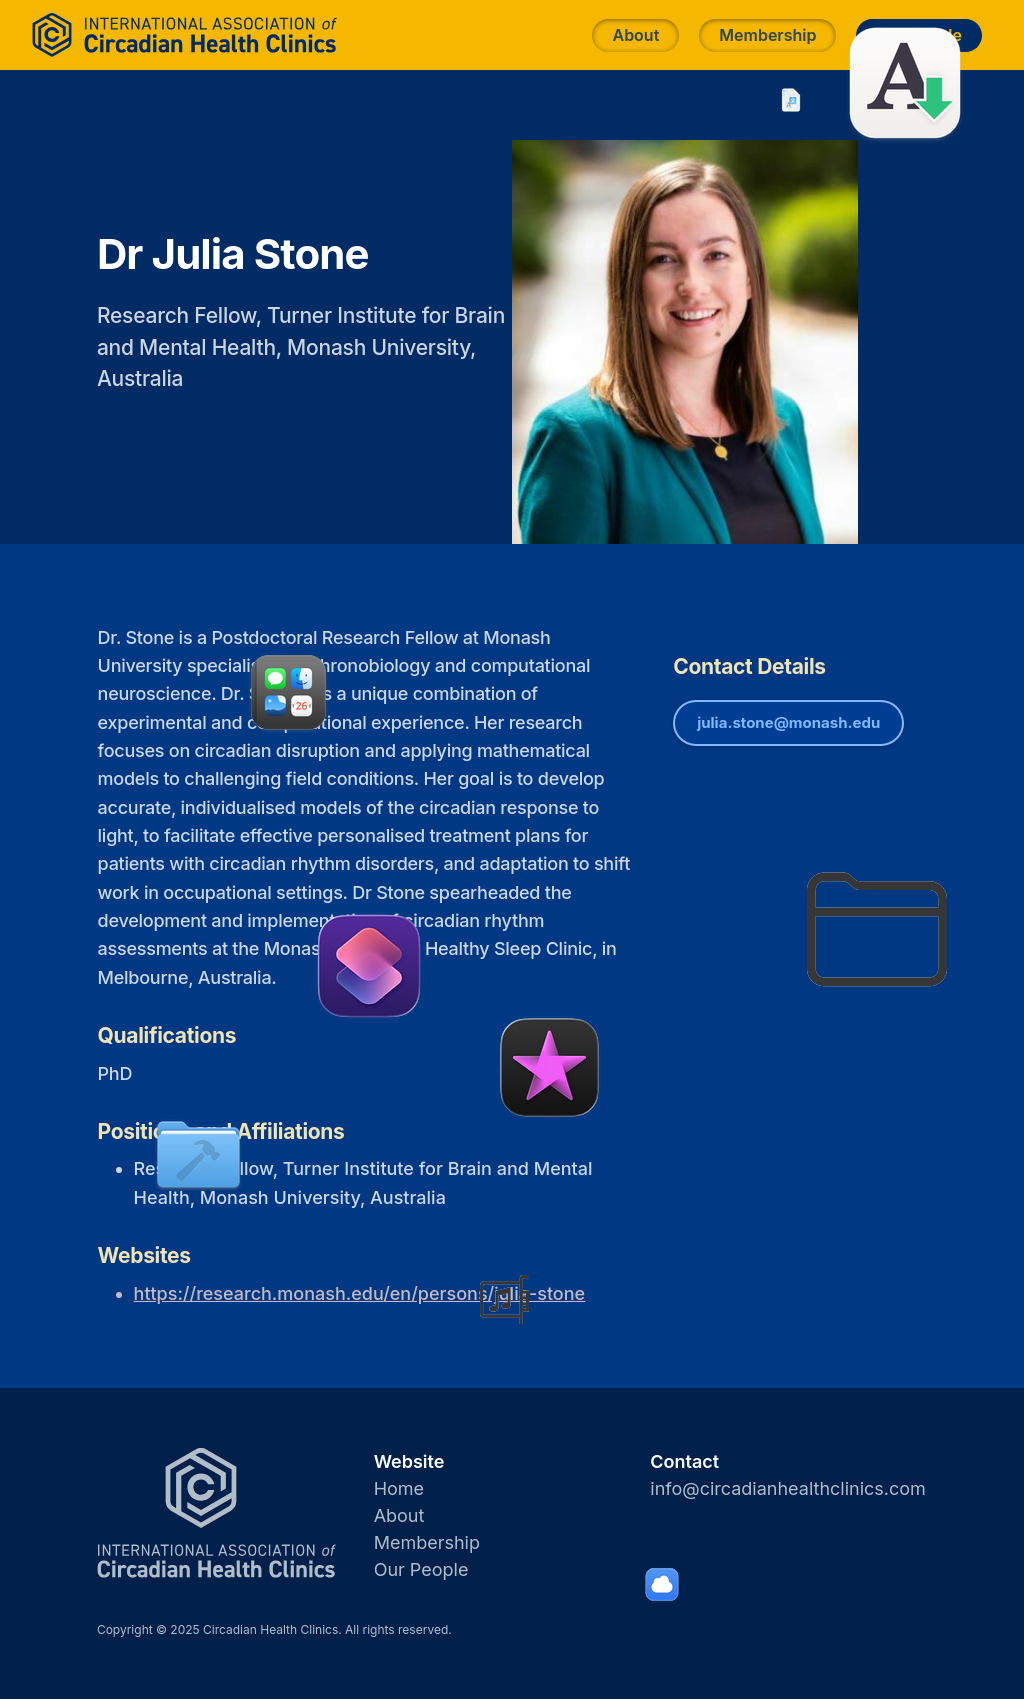 The height and width of the screenshot is (1699, 1024). What do you see at coordinates (791, 100) in the screenshot?
I see `a gettext translation template file (.pot)` at bounding box center [791, 100].